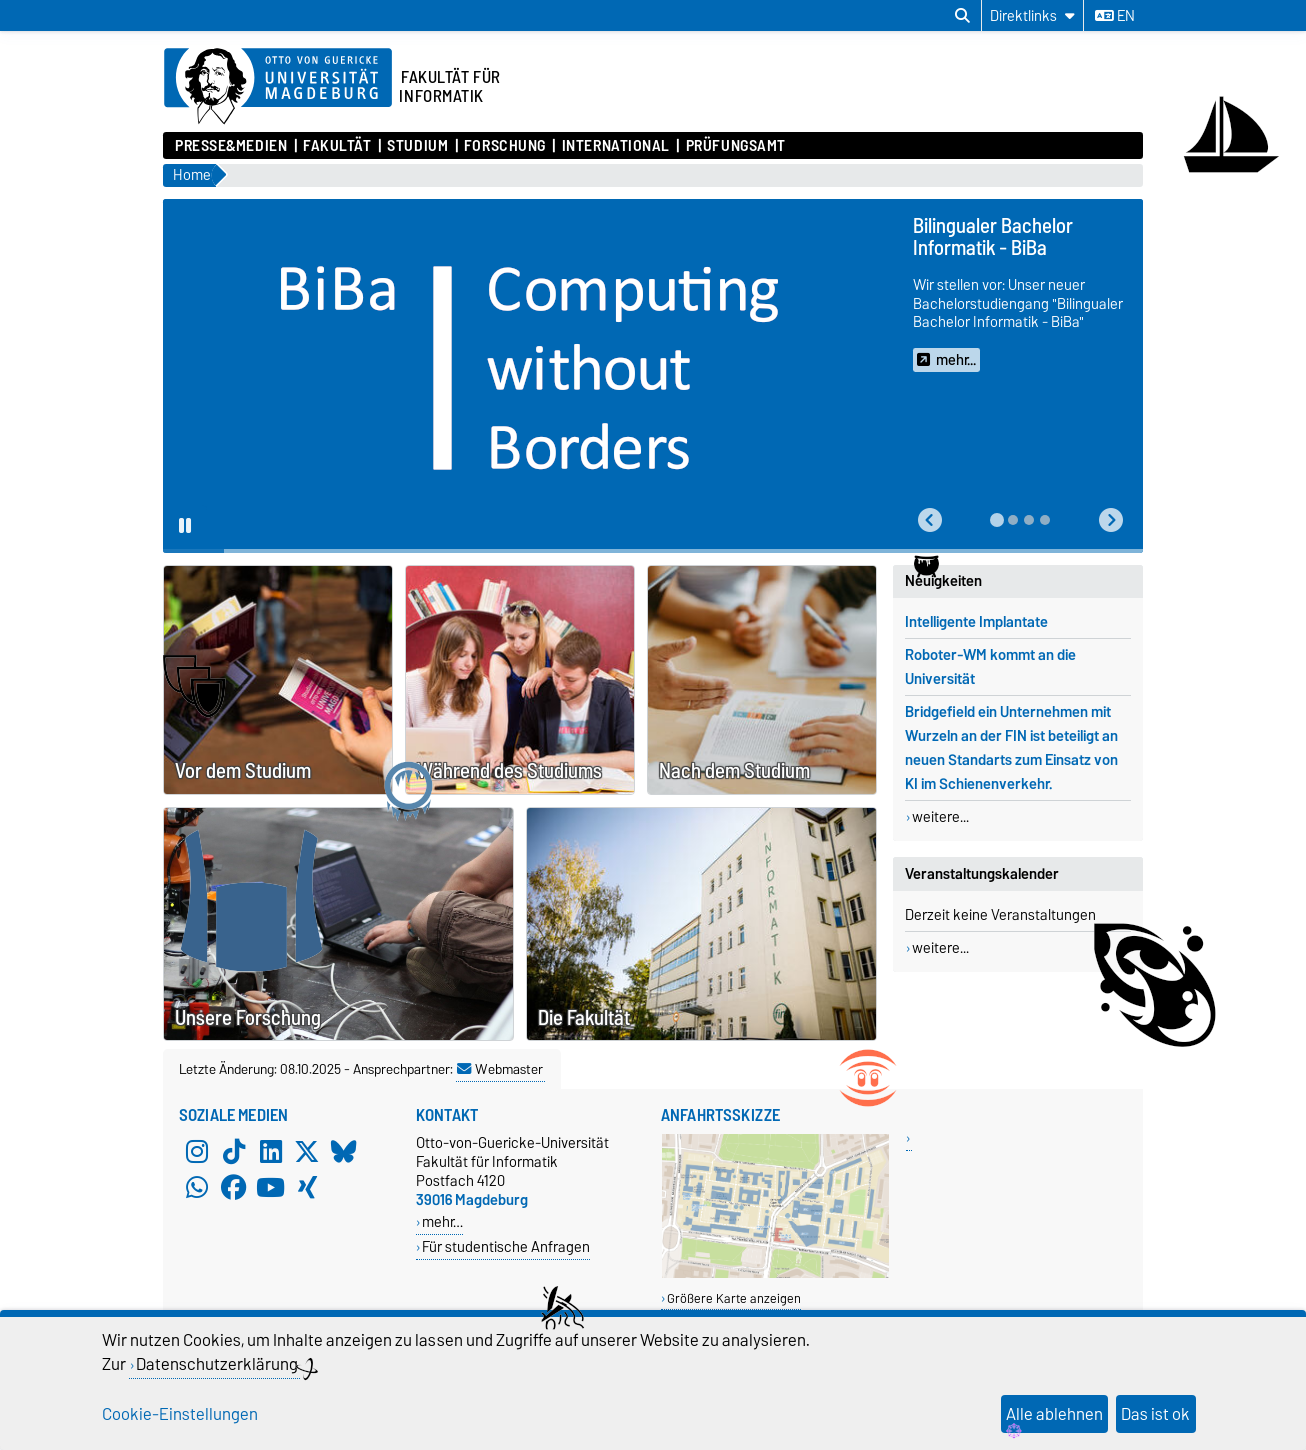 Image resolution: width=1306 pixels, height=1450 pixels. I want to click on access sailing or boating activities, so click(1231, 134).